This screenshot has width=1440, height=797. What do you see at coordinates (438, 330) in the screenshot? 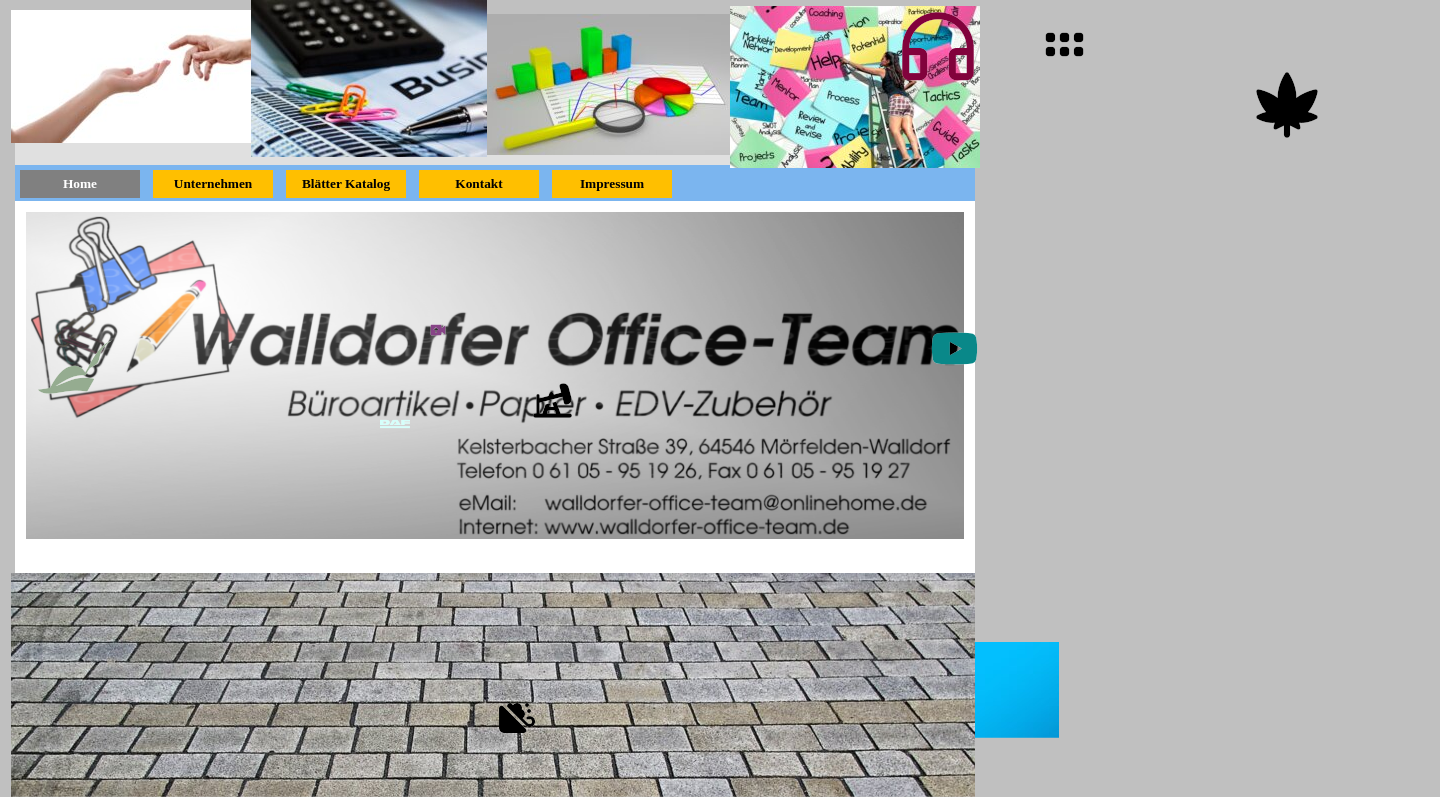
I see `upload a video file` at bounding box center [438, 330].